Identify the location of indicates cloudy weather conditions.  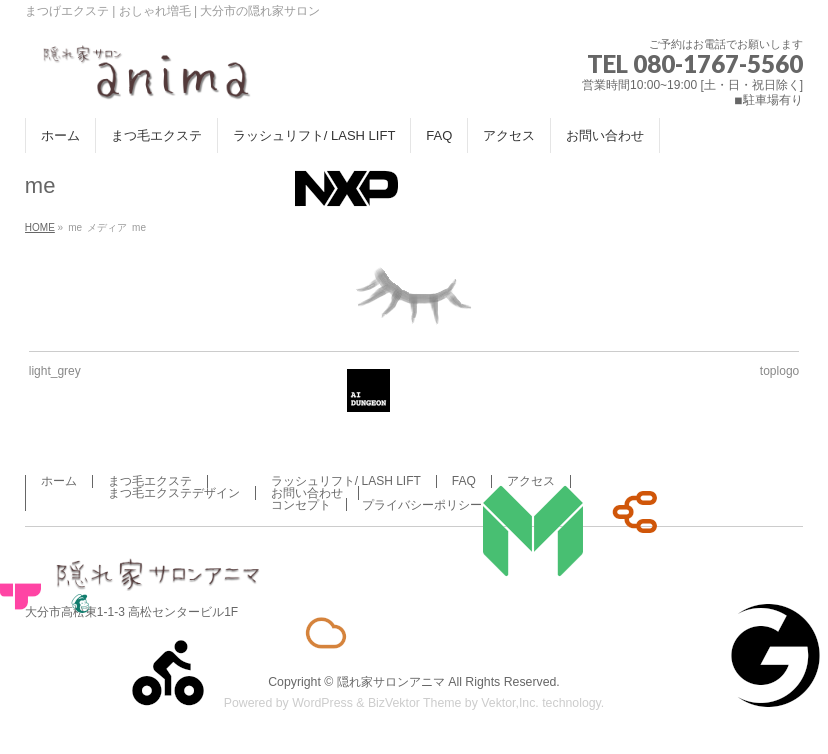
(326, 632).